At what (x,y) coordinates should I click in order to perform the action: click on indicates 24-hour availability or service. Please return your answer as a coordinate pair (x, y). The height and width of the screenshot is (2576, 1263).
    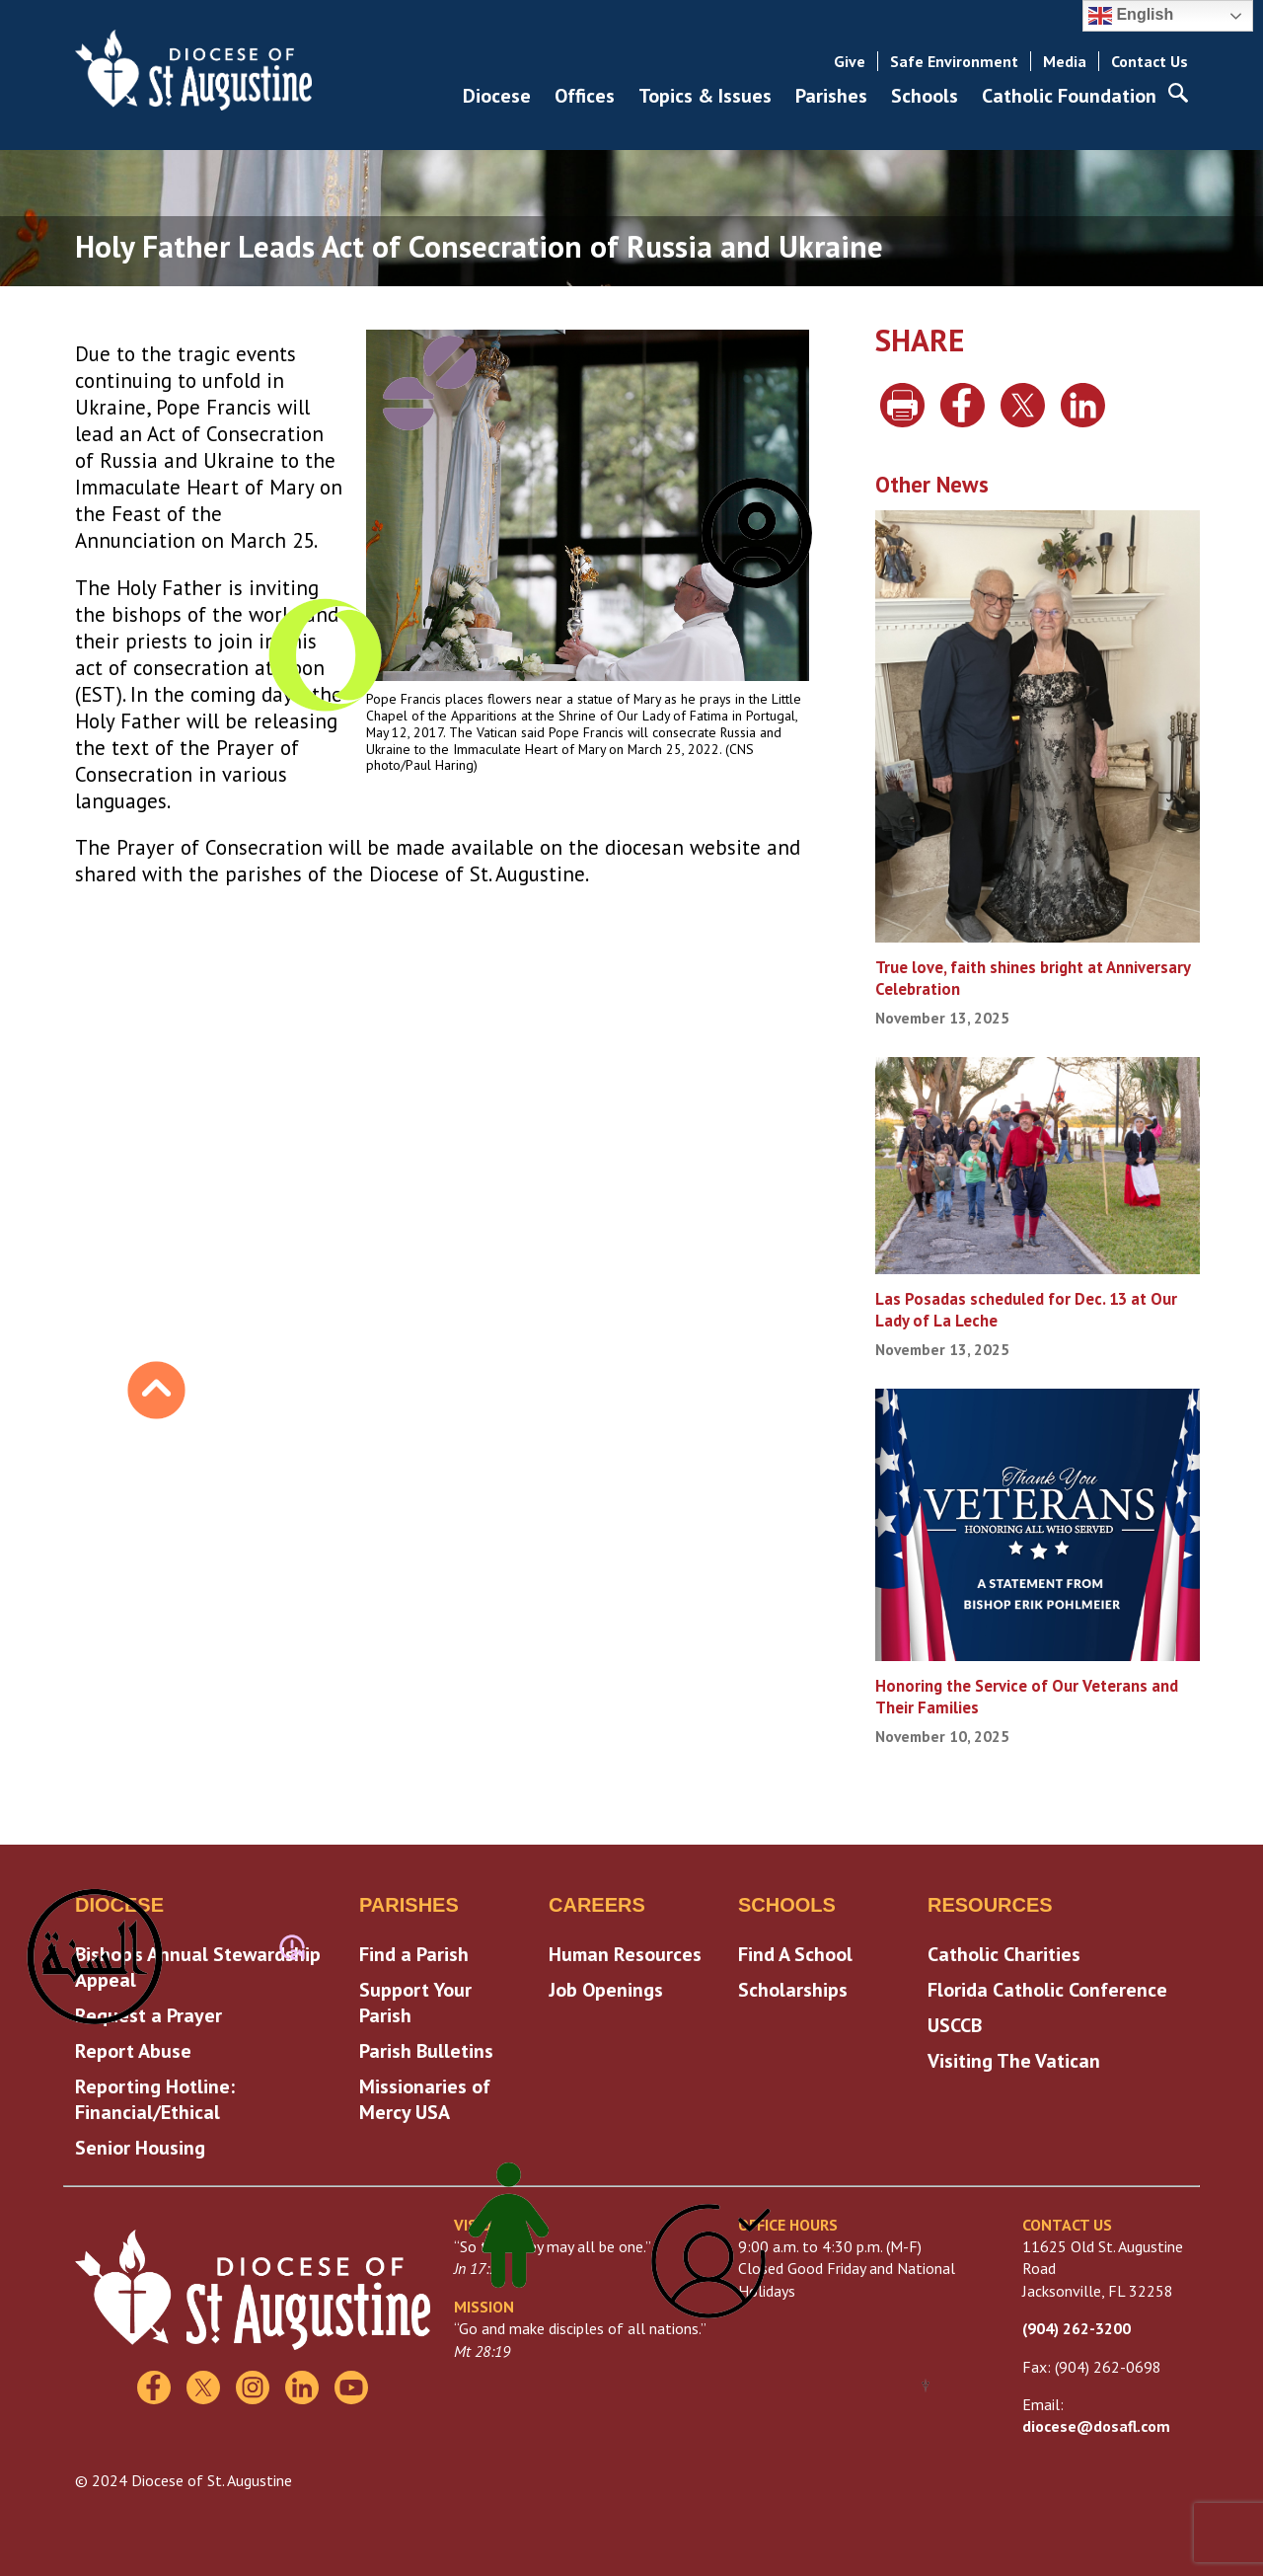
    Looking at the image, I should click on (292, 1947).